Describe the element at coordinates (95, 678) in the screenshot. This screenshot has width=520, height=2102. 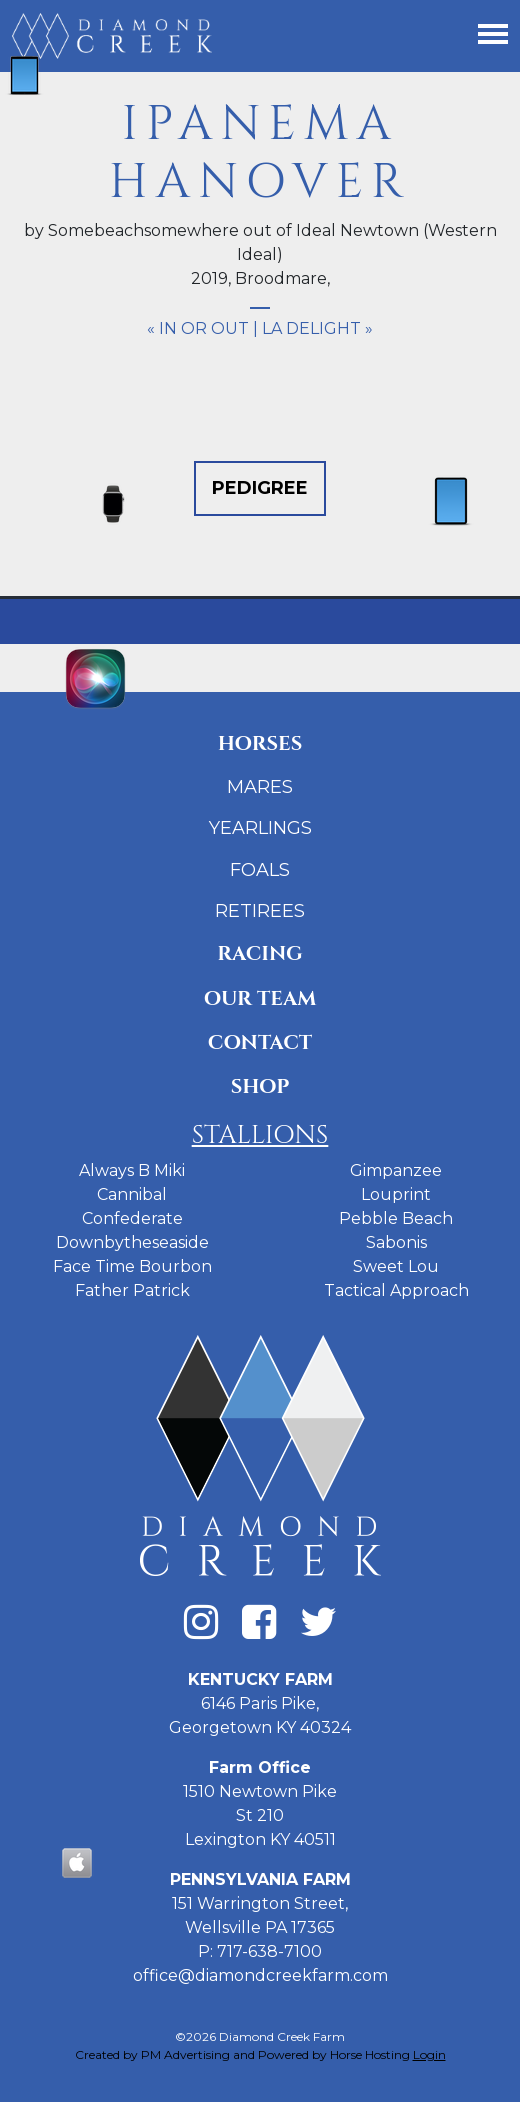
I see `activate siri voice assistant` at that location.